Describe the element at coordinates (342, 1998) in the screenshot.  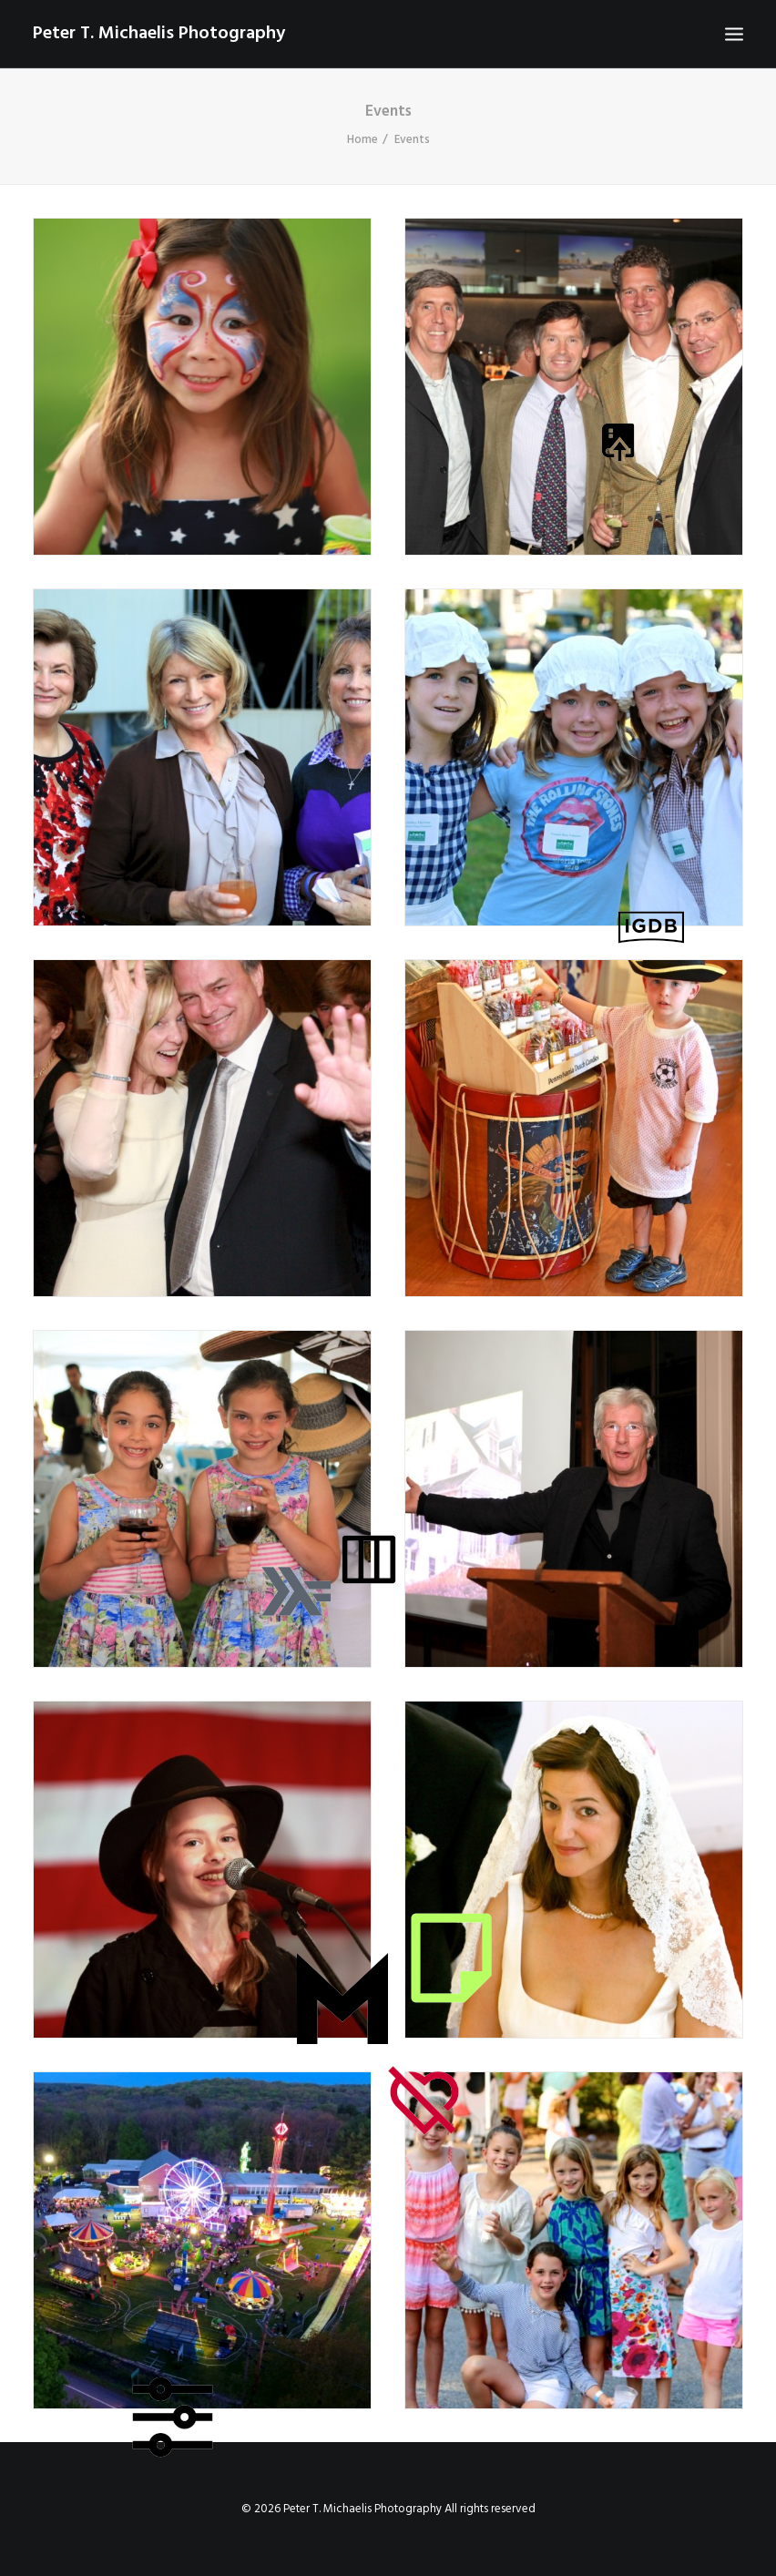
I see `Monster Energy brand logo` at that location.